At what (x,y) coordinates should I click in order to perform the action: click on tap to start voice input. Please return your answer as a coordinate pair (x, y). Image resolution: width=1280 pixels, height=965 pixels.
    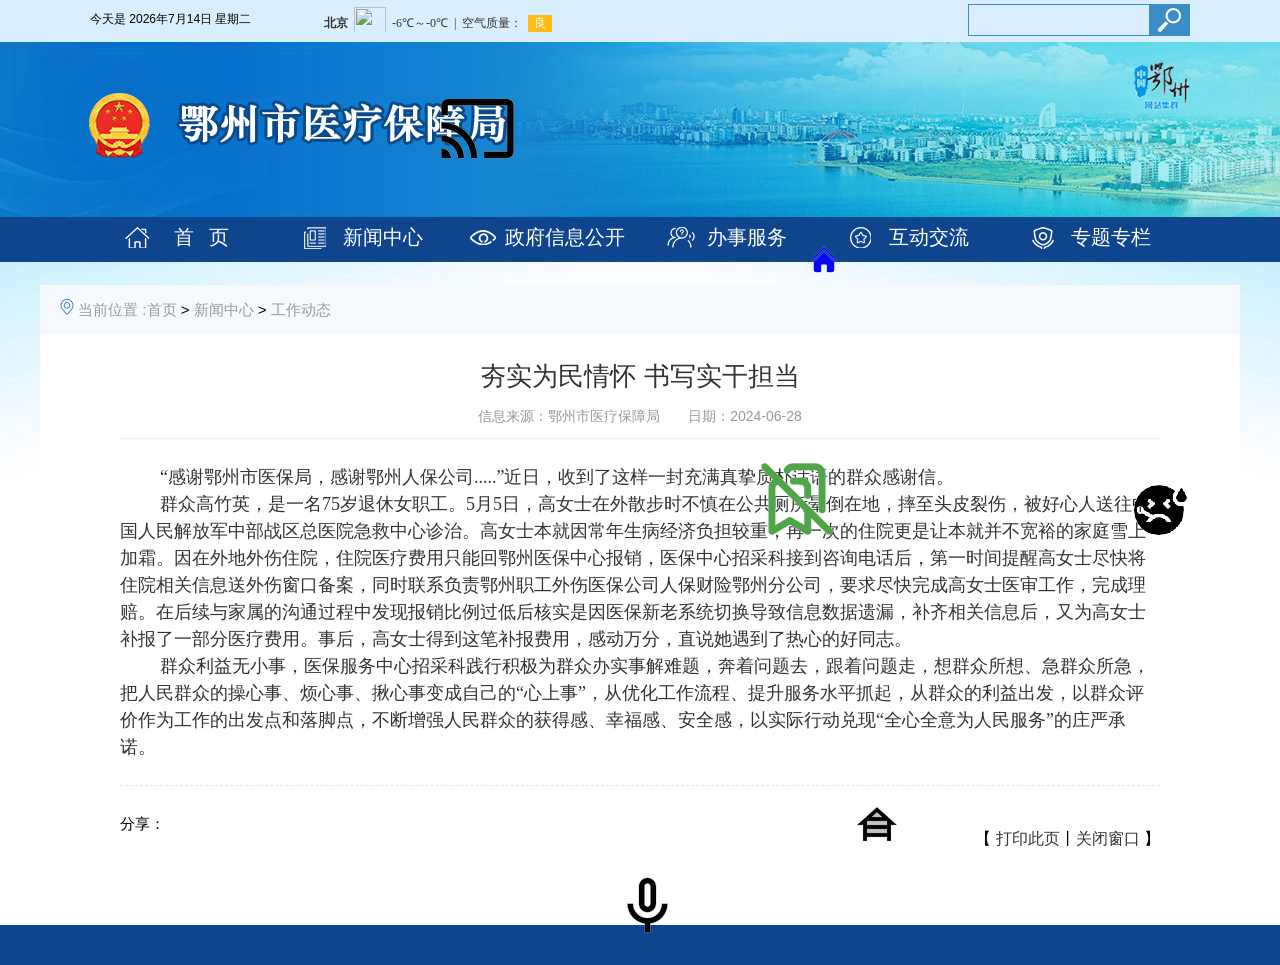
    Looking at the image, I should click on (647, 906).